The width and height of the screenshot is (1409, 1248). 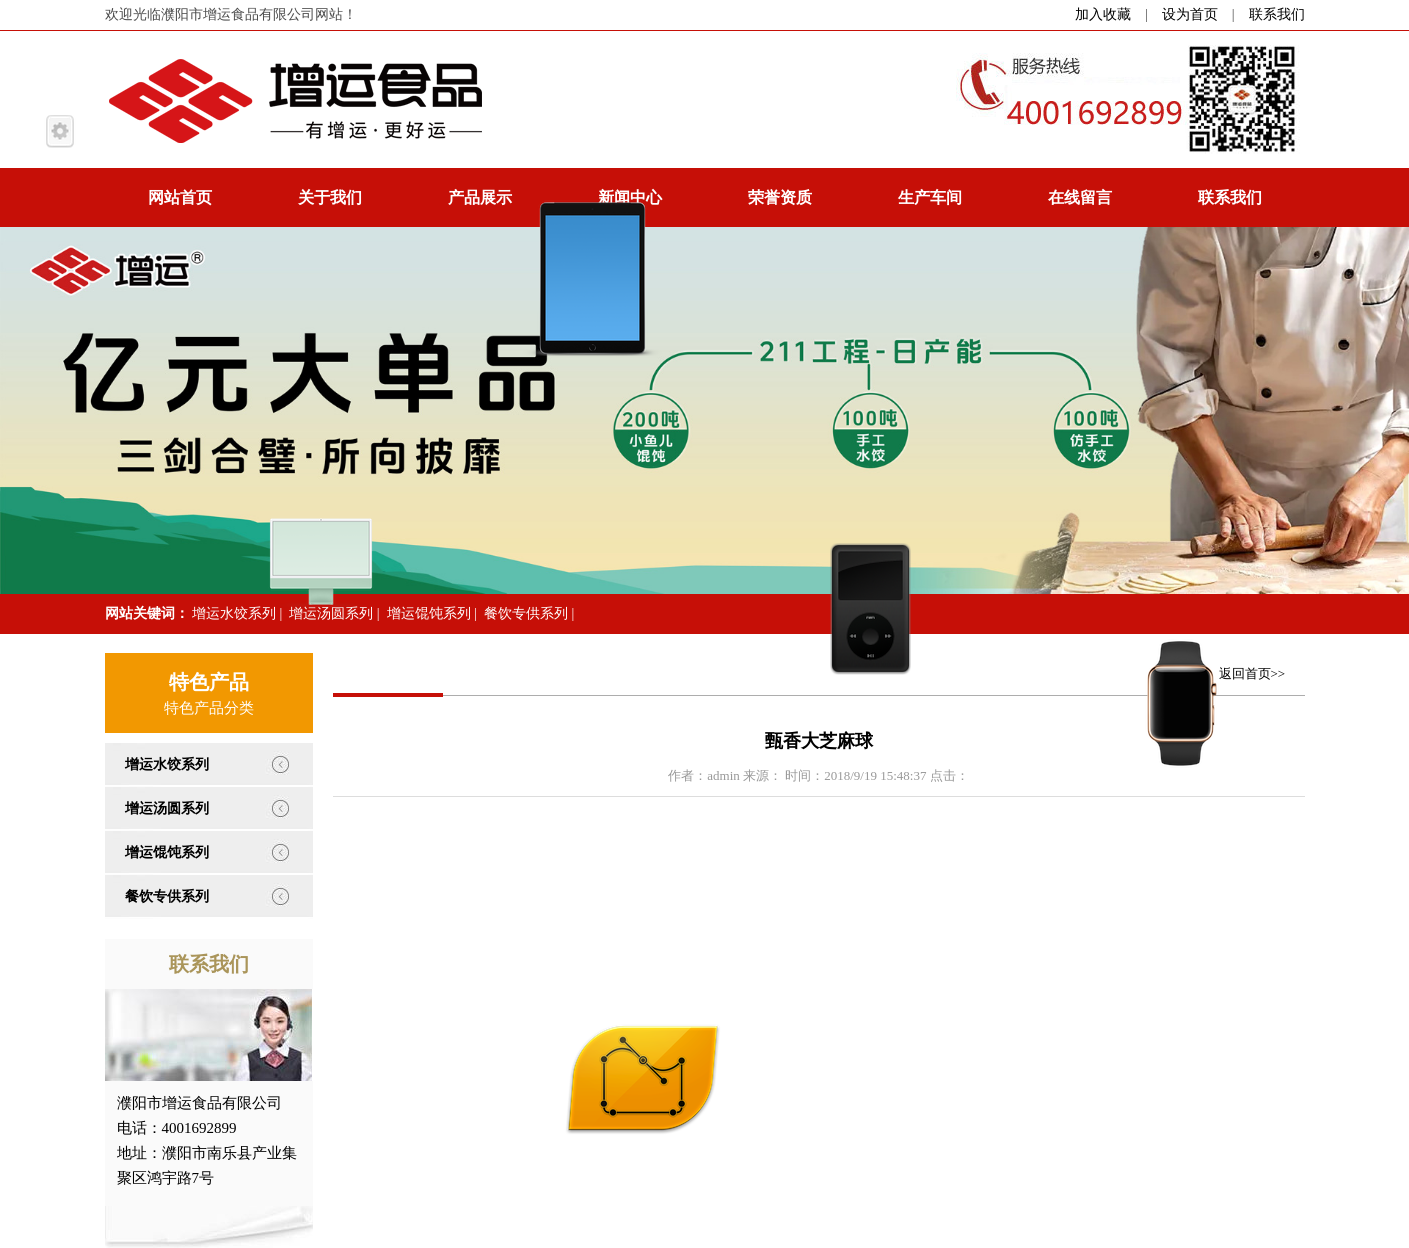 What do you see at coordinates (643, 1078) in the screenshot?
I see `access shape style library in iMovie` at bounding box center [643, 1078].